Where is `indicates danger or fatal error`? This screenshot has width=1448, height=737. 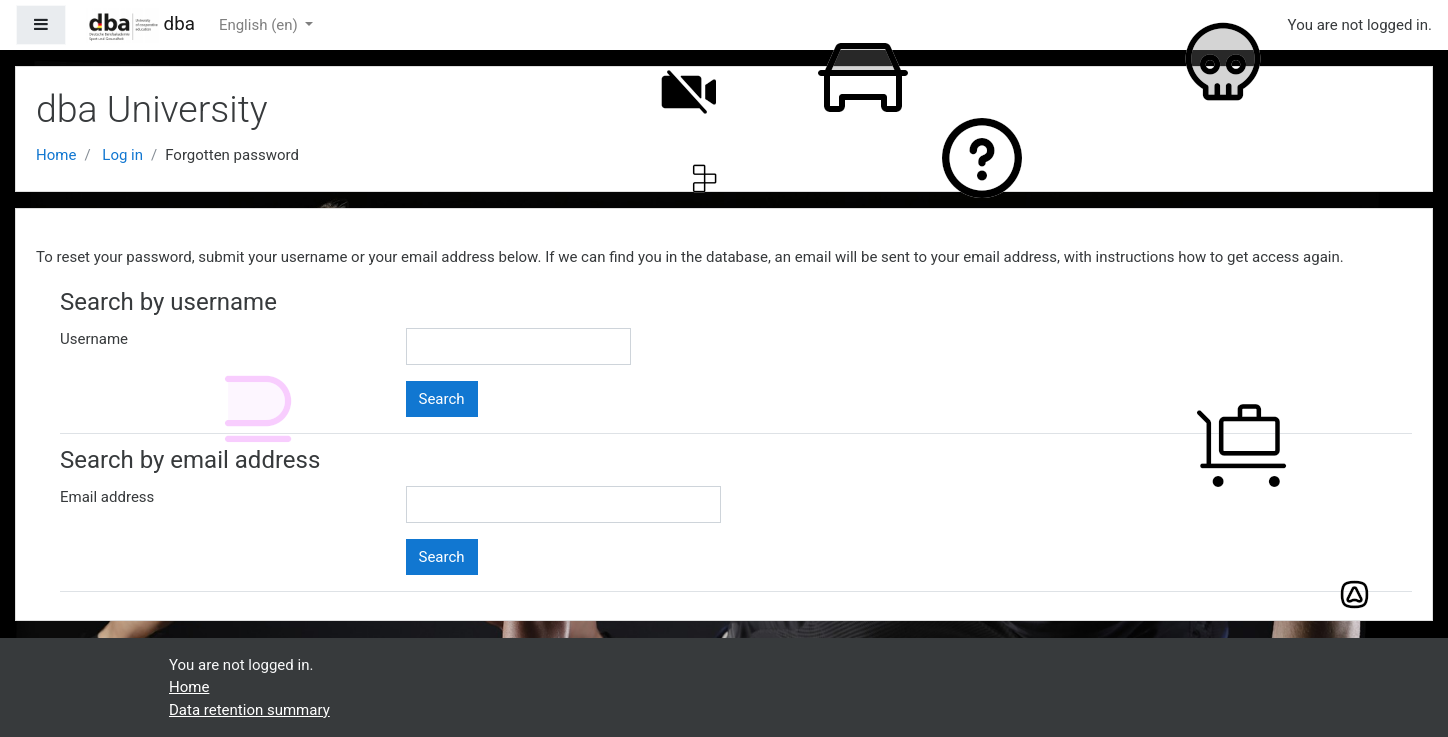 indicates danger or fatal error is located at coordinates (1223, 63).